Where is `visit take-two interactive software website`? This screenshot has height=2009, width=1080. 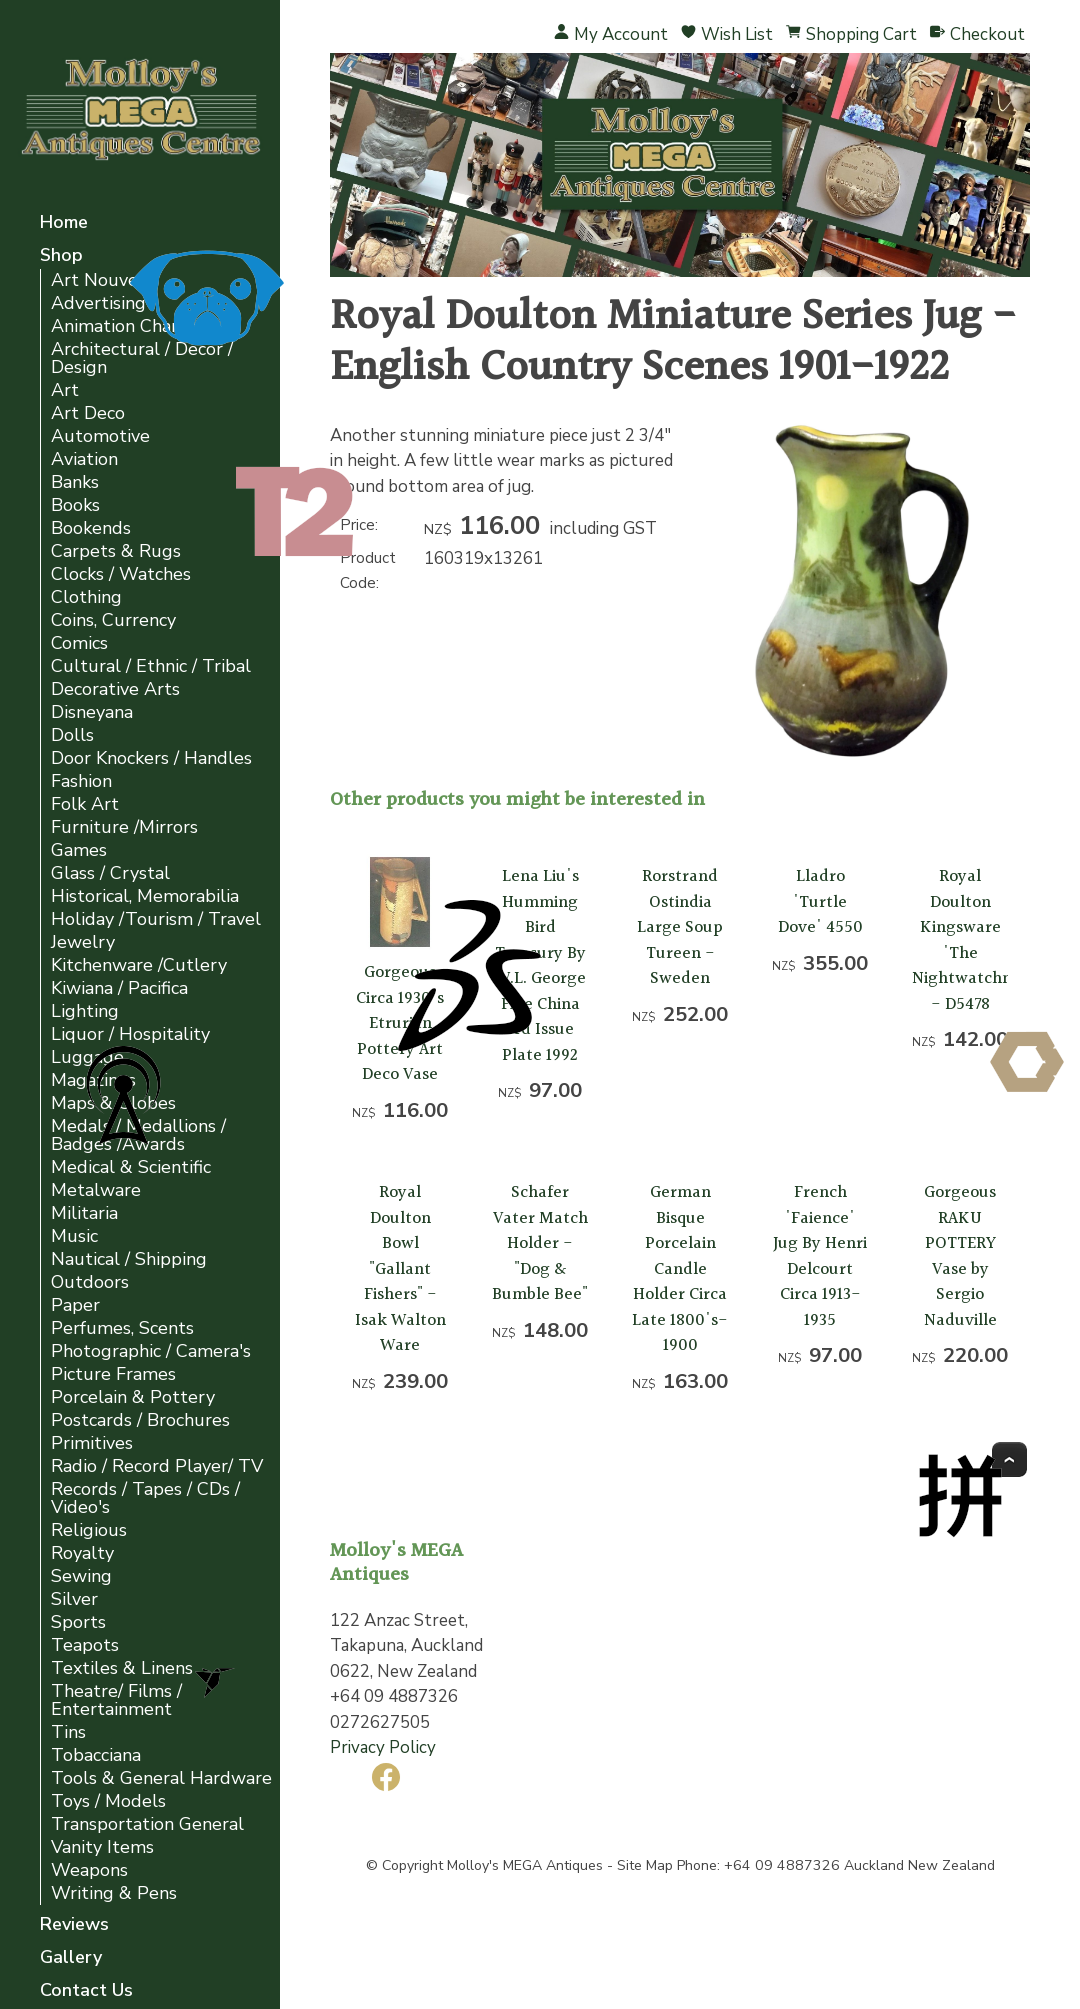
visit take-two interactive software website is located at coordinates (294, 511).